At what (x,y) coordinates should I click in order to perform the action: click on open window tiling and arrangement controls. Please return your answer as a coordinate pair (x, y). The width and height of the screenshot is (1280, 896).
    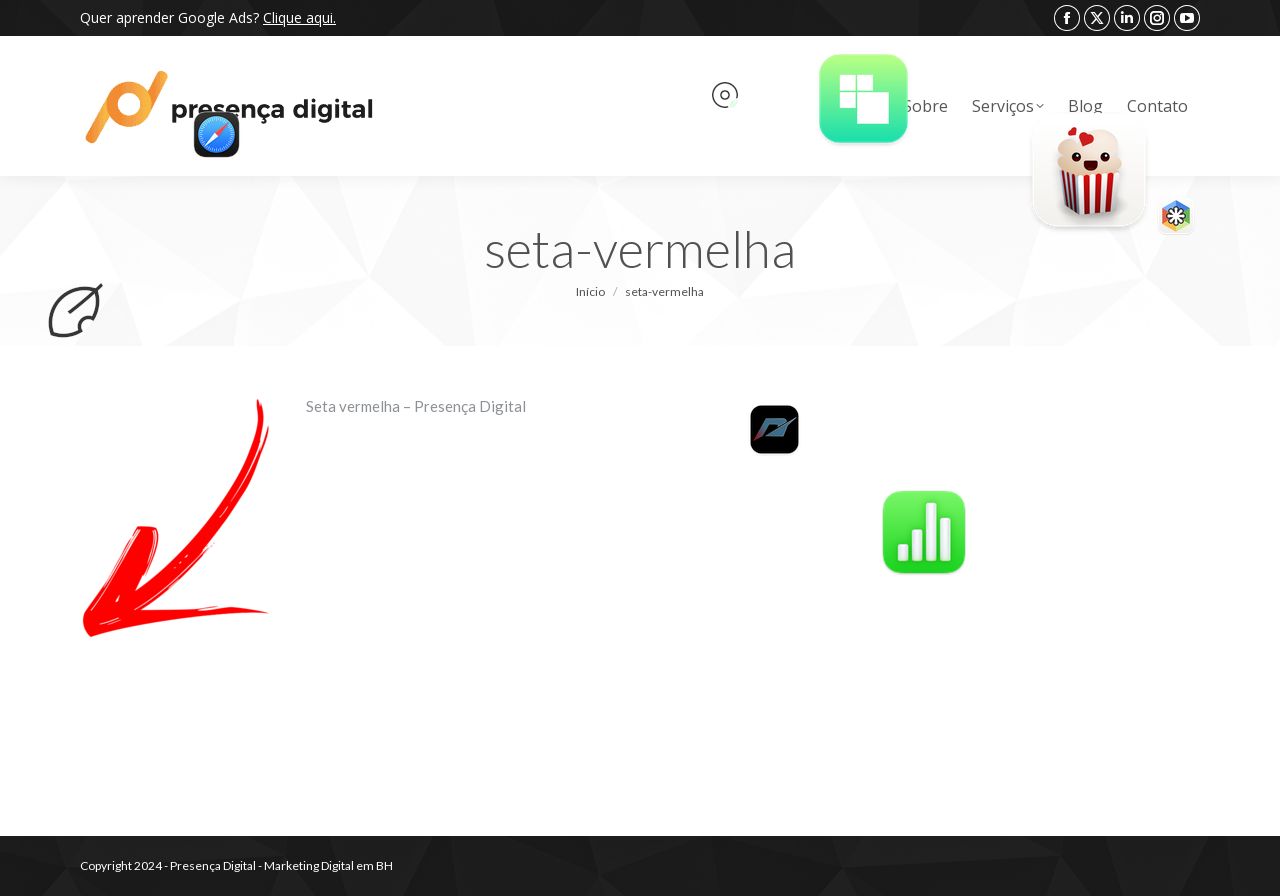
    Looking at the image, I should click on (863, 98).